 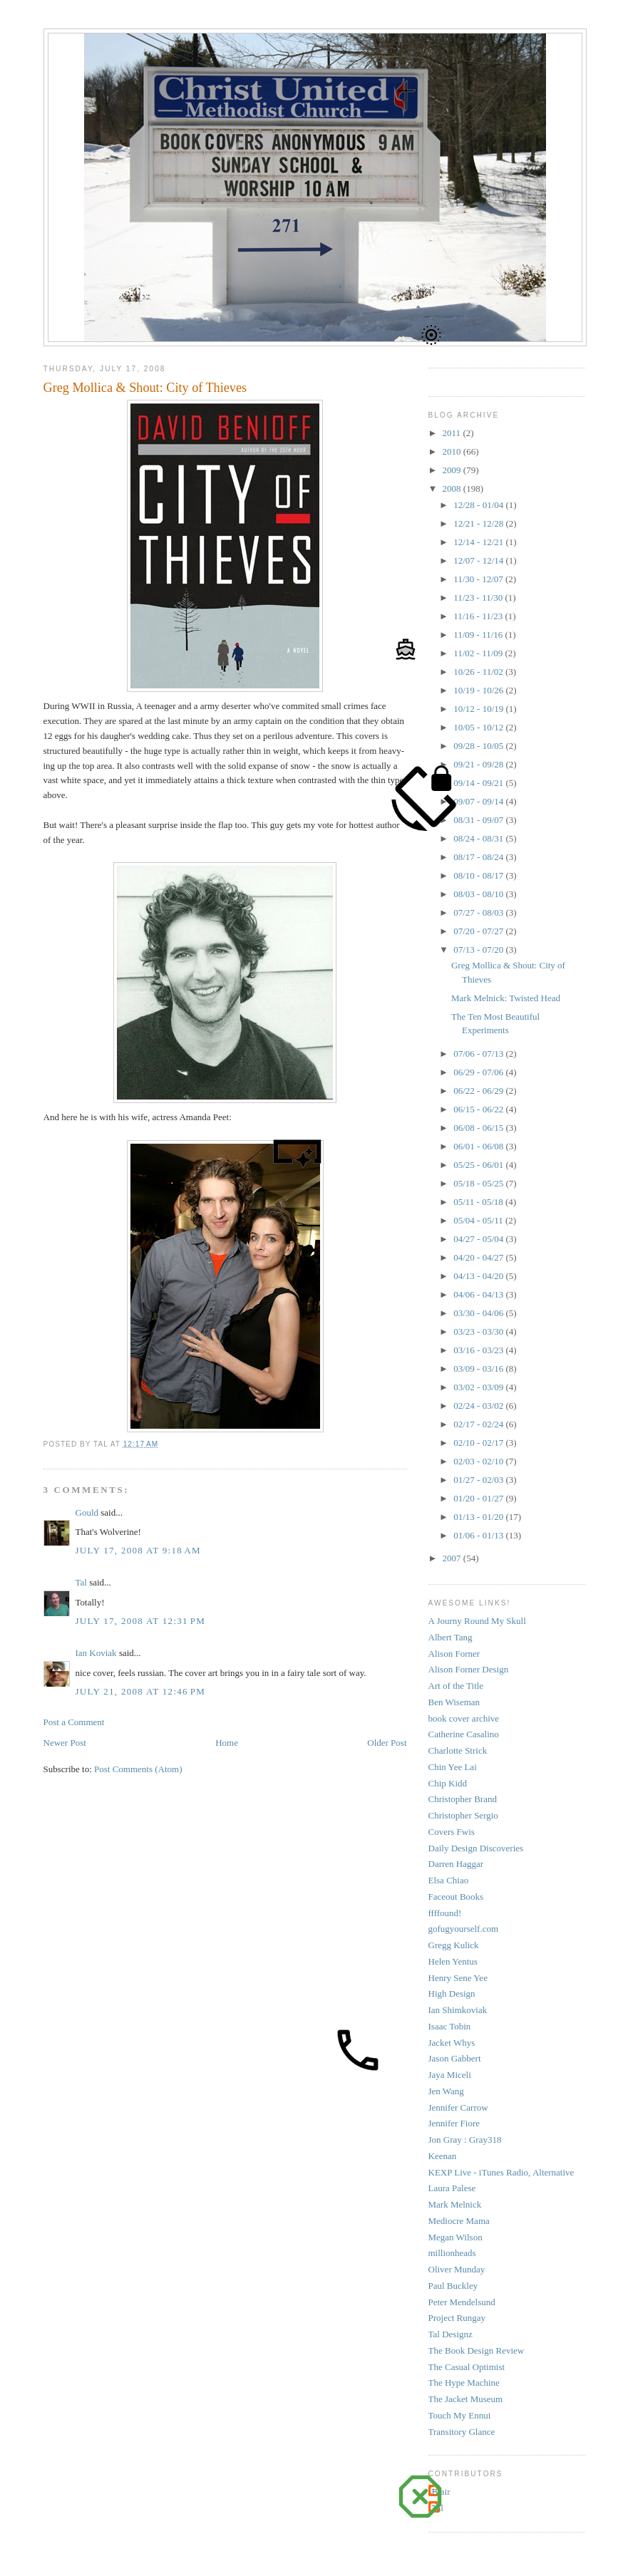 What do you see at coordinates (420, 2496) in the screenshot?
I see `stop or cancel an action` at bounding box center [420, 2496].